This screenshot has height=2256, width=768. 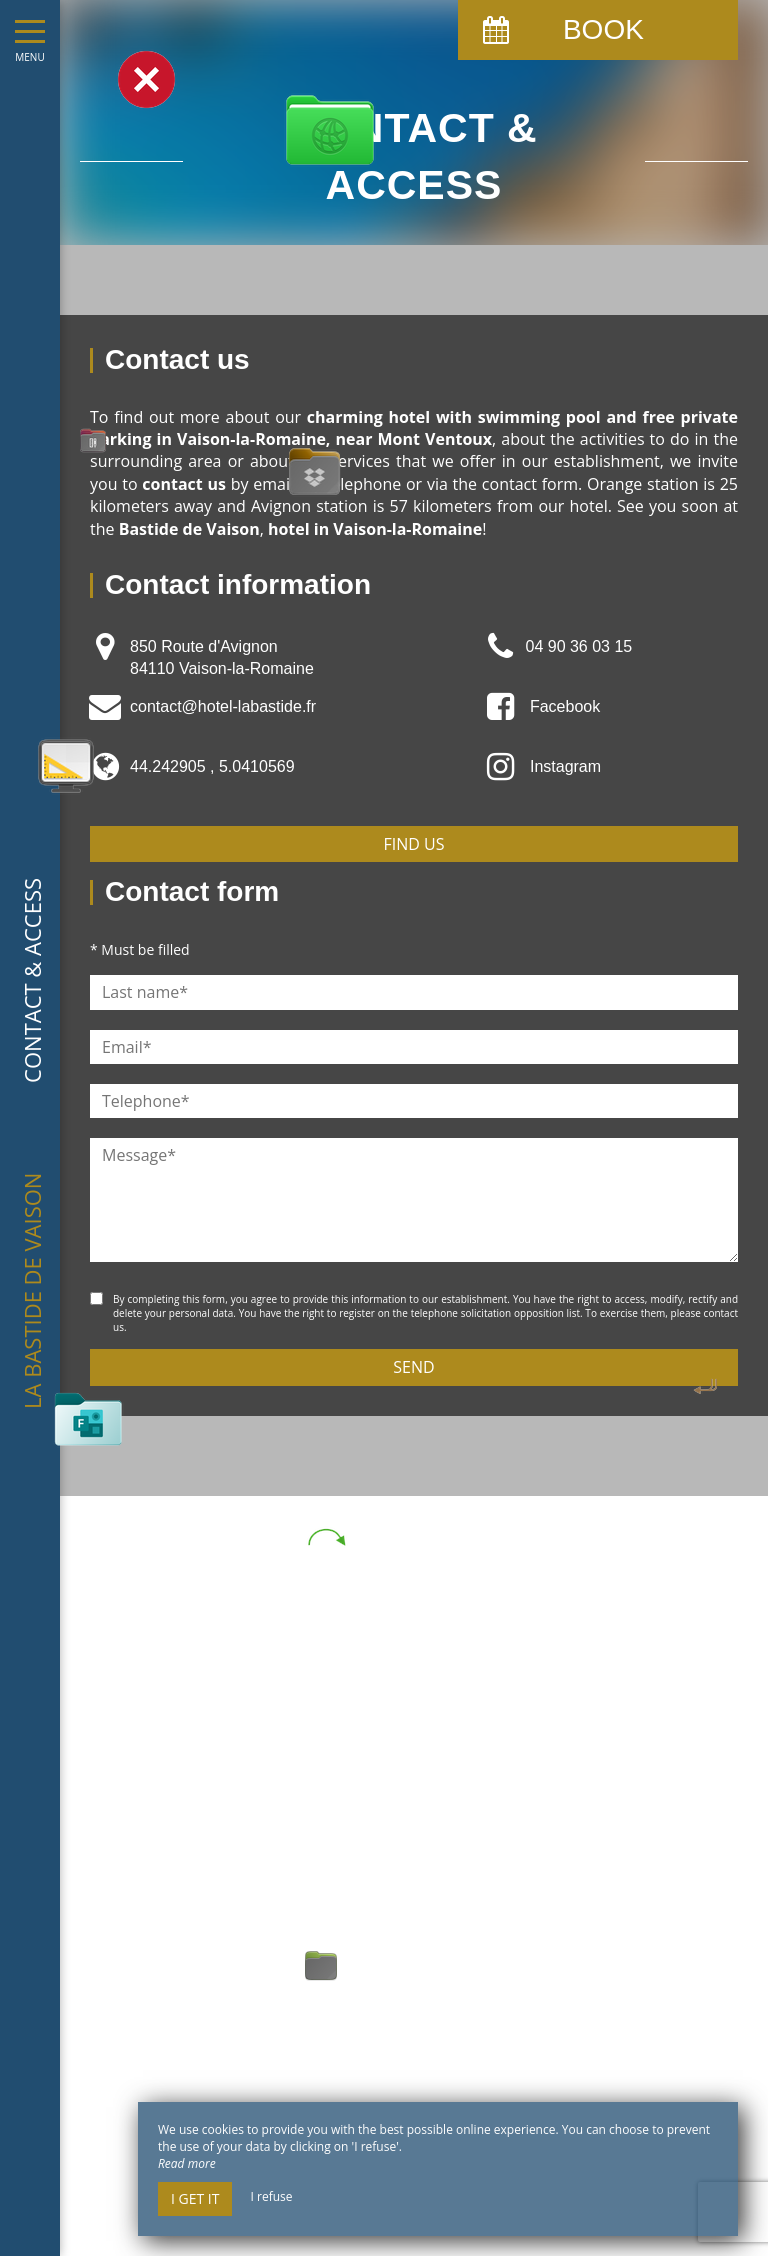 I want to click on close the current dialog or window, so click(x=146, y=79).